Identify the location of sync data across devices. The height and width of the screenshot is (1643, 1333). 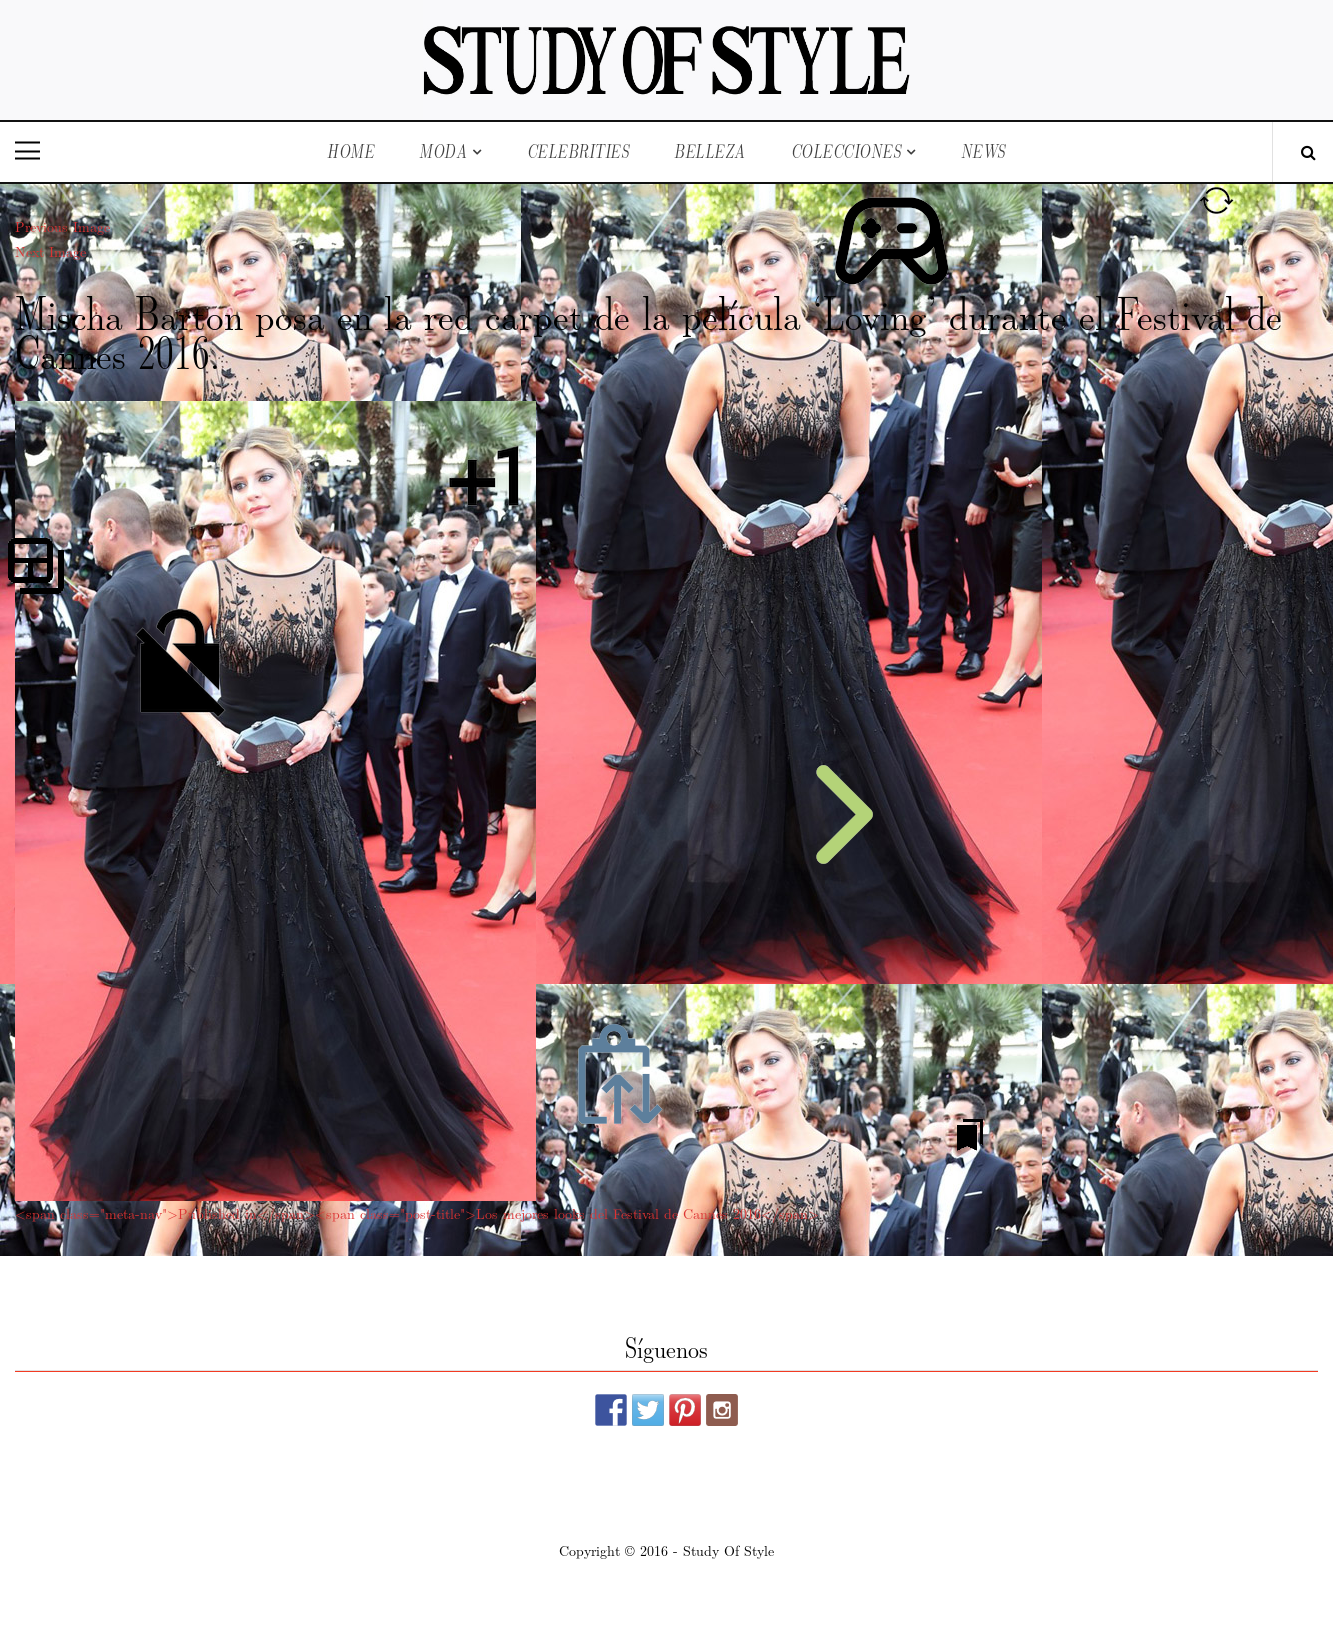
(1216, 200).